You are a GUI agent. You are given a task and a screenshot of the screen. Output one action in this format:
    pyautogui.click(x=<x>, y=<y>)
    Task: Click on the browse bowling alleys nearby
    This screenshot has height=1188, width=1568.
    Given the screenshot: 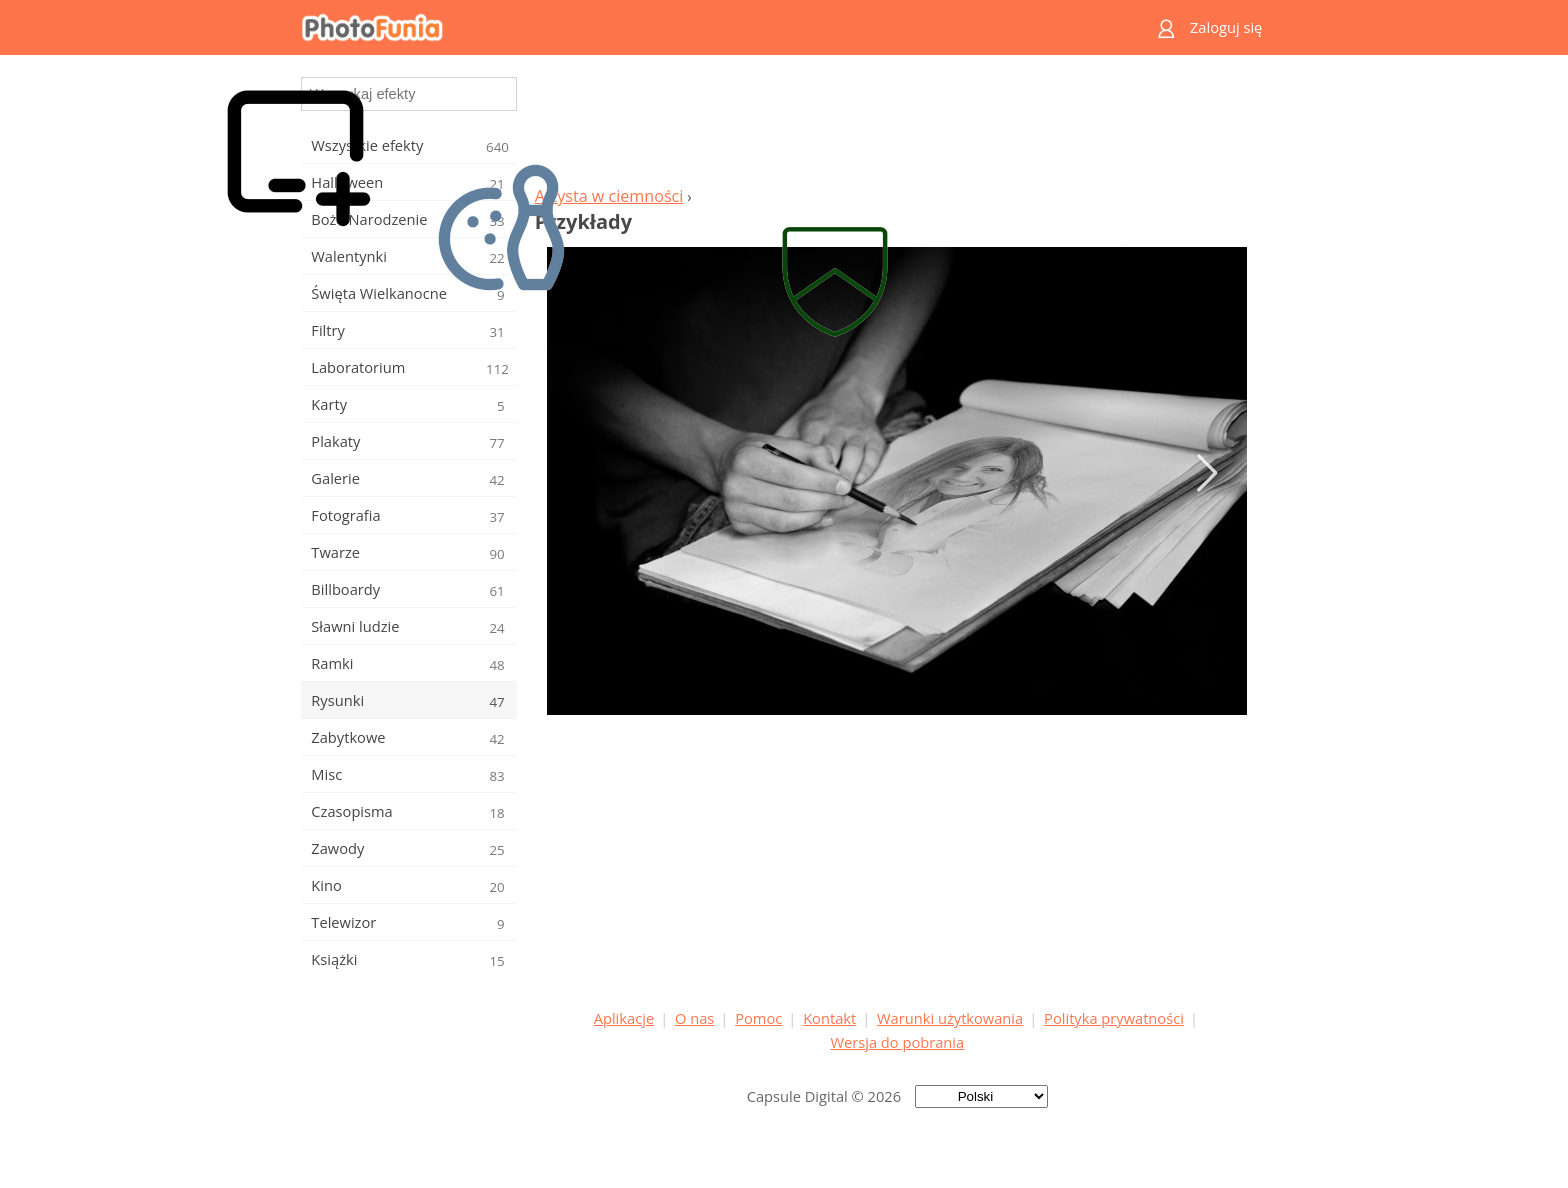 What is the action you would take?
    pyautogui.click(x=501, y=227)
    